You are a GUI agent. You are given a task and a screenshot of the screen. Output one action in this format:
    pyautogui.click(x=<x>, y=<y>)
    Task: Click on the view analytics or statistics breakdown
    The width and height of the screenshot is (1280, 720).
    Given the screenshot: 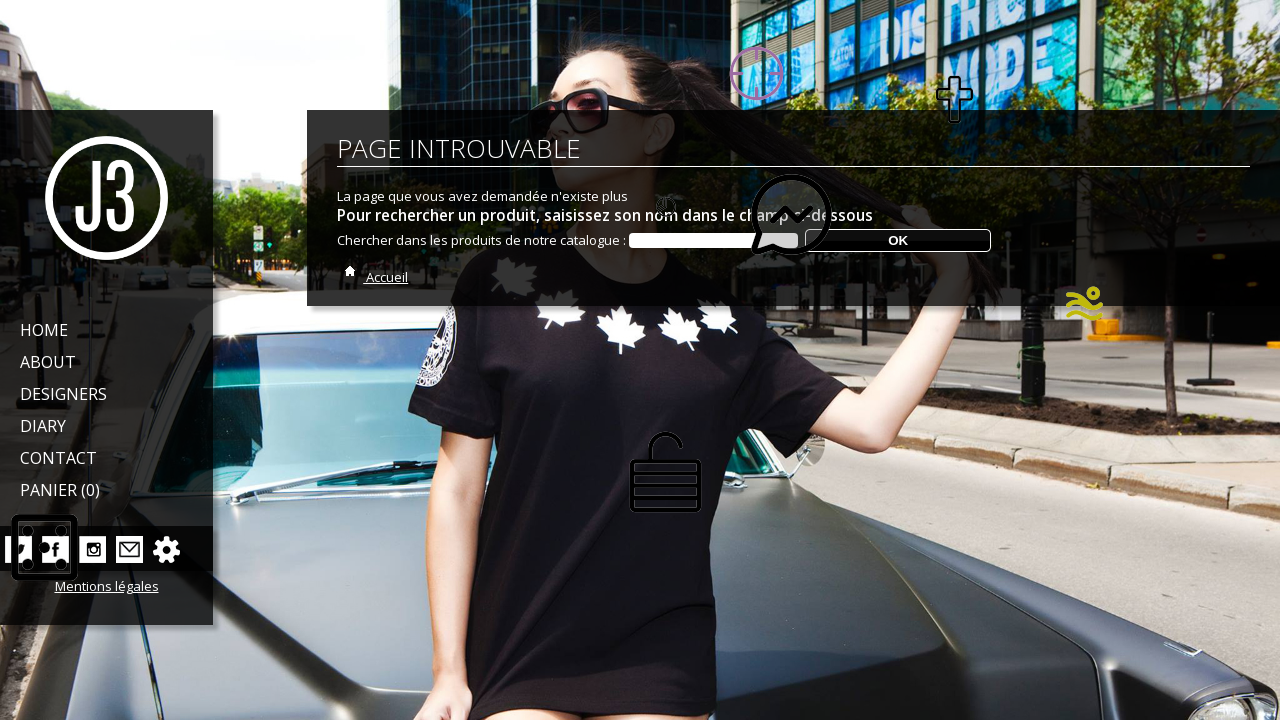 What is the action you would take?
    pyautogui.click(x=666, y=207)
    